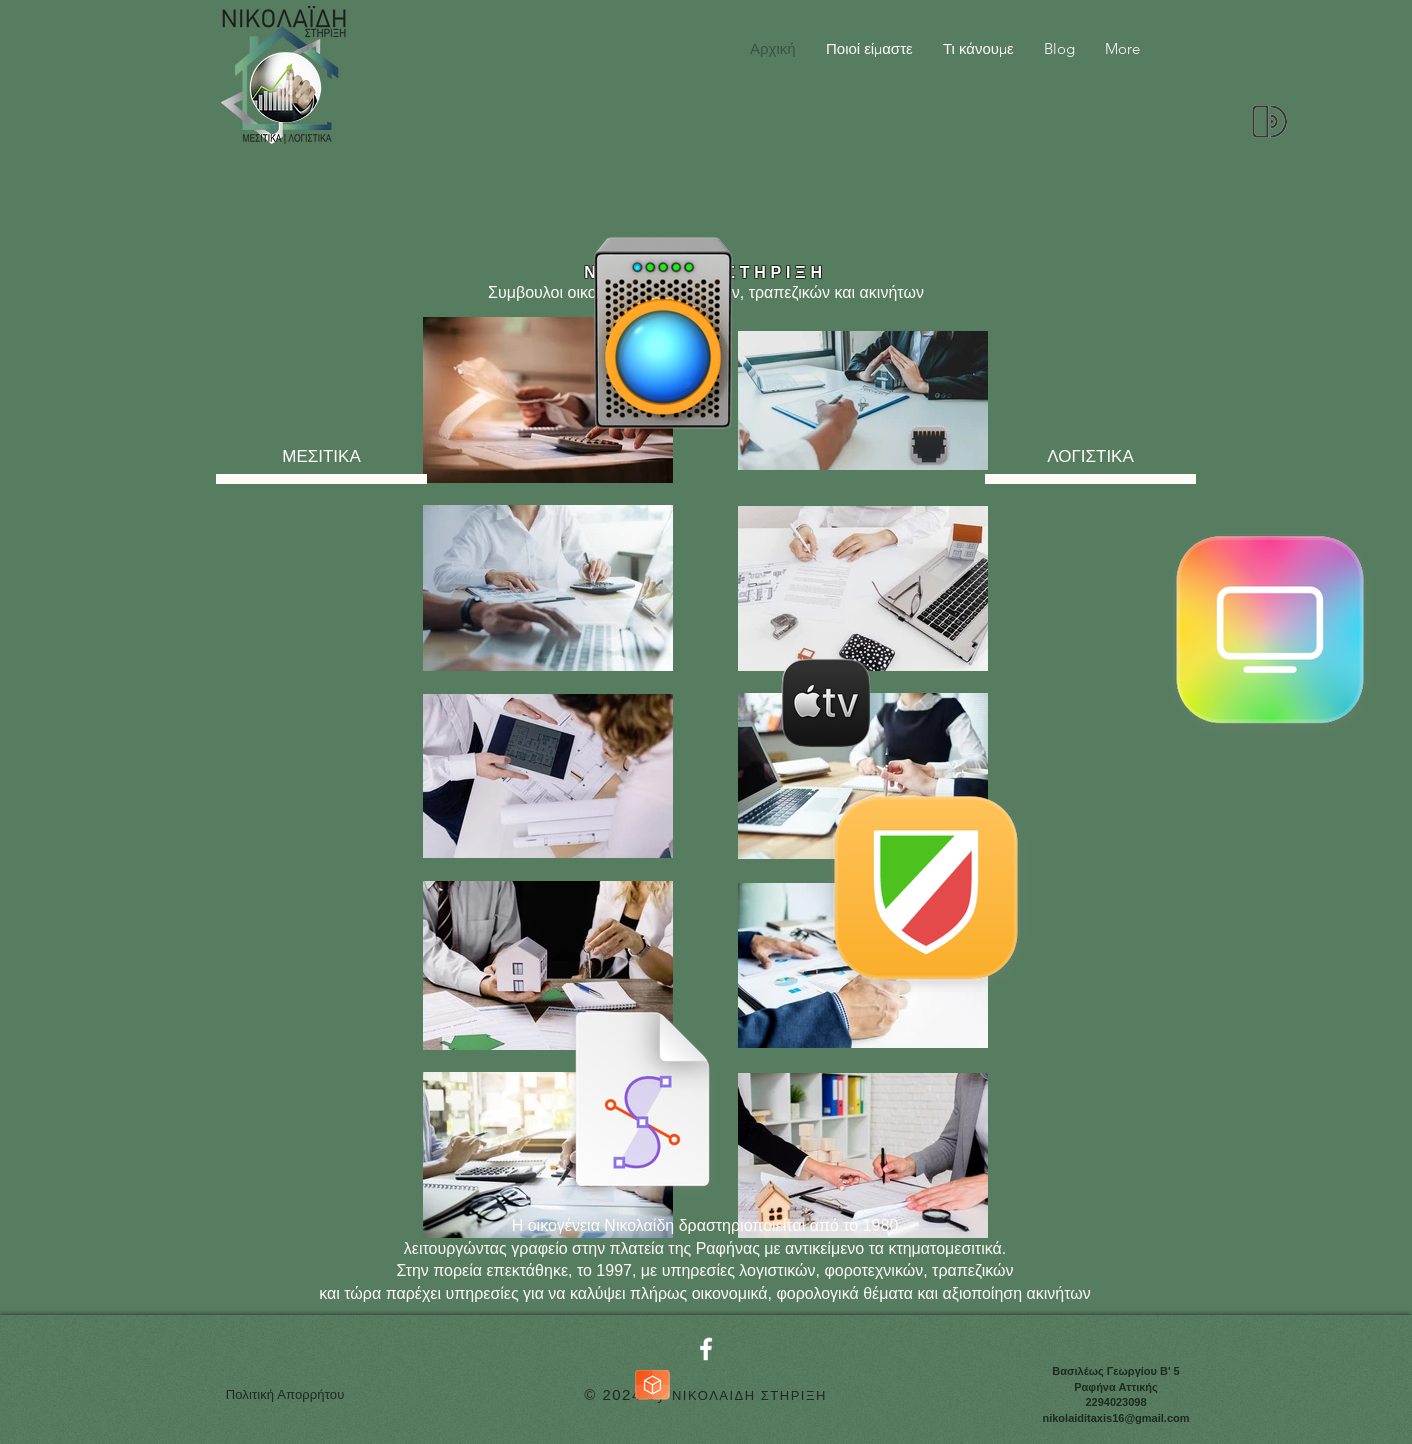 This screenshot has width=1412, height=1444. I want to click on indicates a non-RAID configured storage device, so click(663, 333).